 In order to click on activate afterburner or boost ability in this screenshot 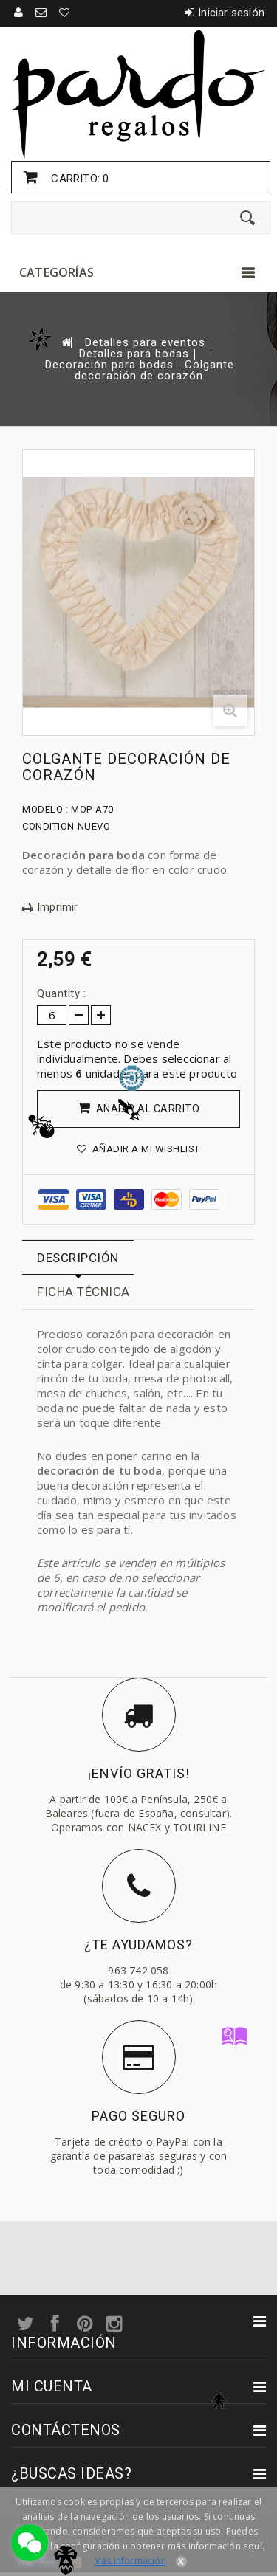, I will do `click(129, 1110)`.